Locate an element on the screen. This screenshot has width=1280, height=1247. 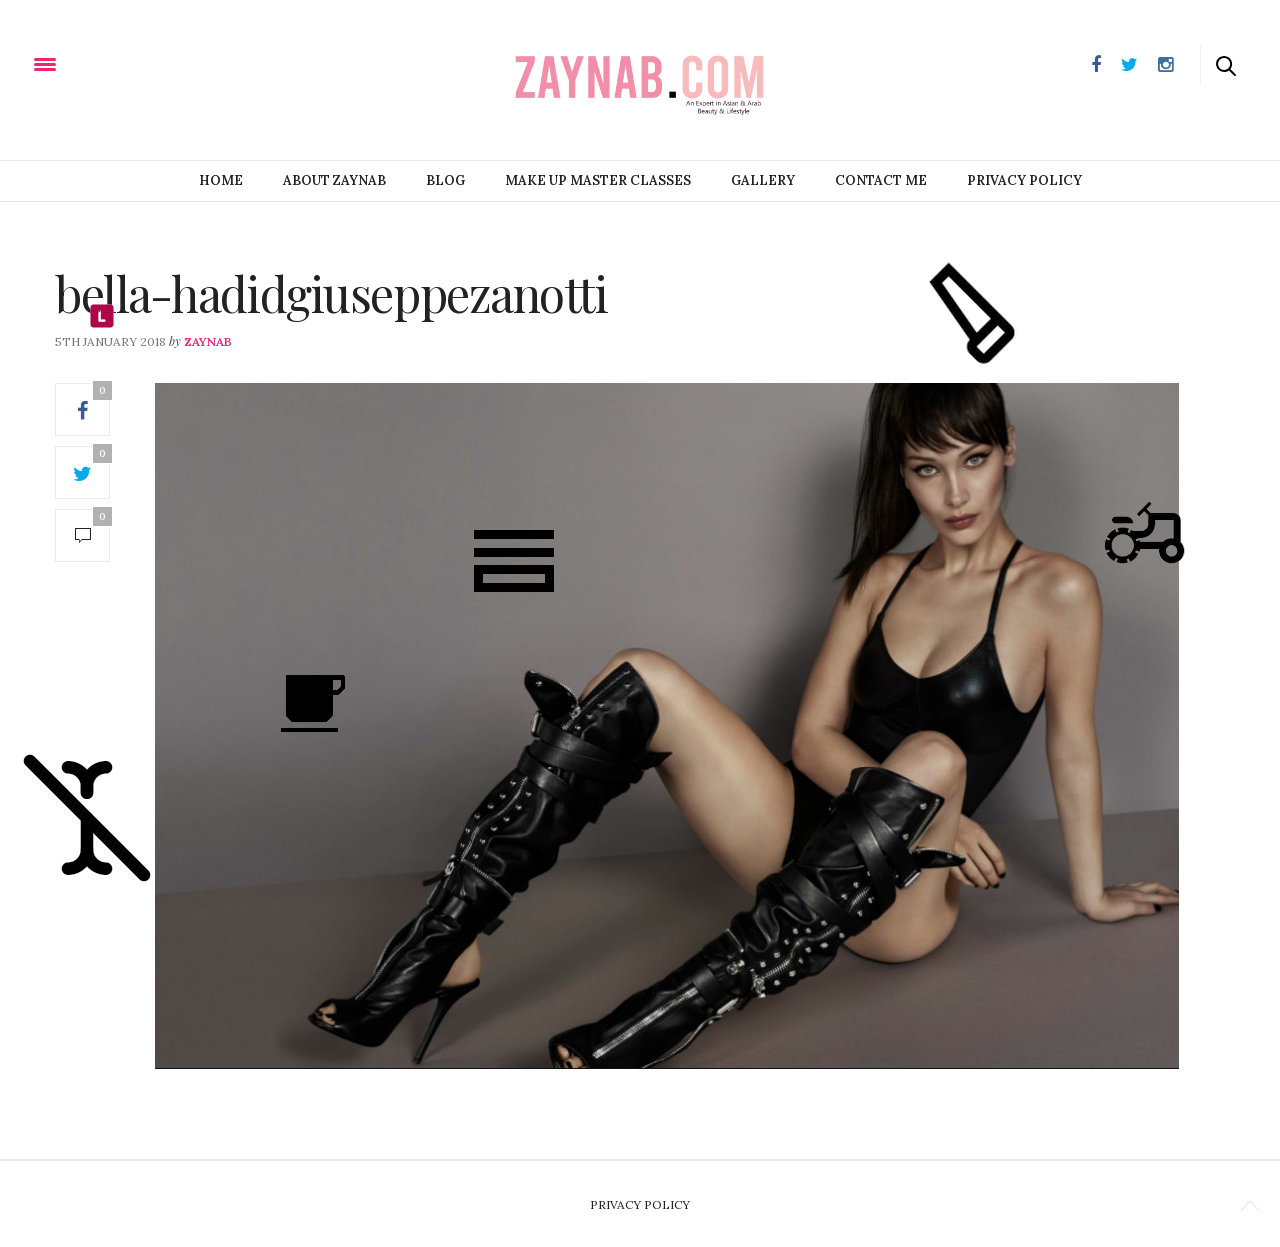
split view horizontally is located at coordinates (514, 561).